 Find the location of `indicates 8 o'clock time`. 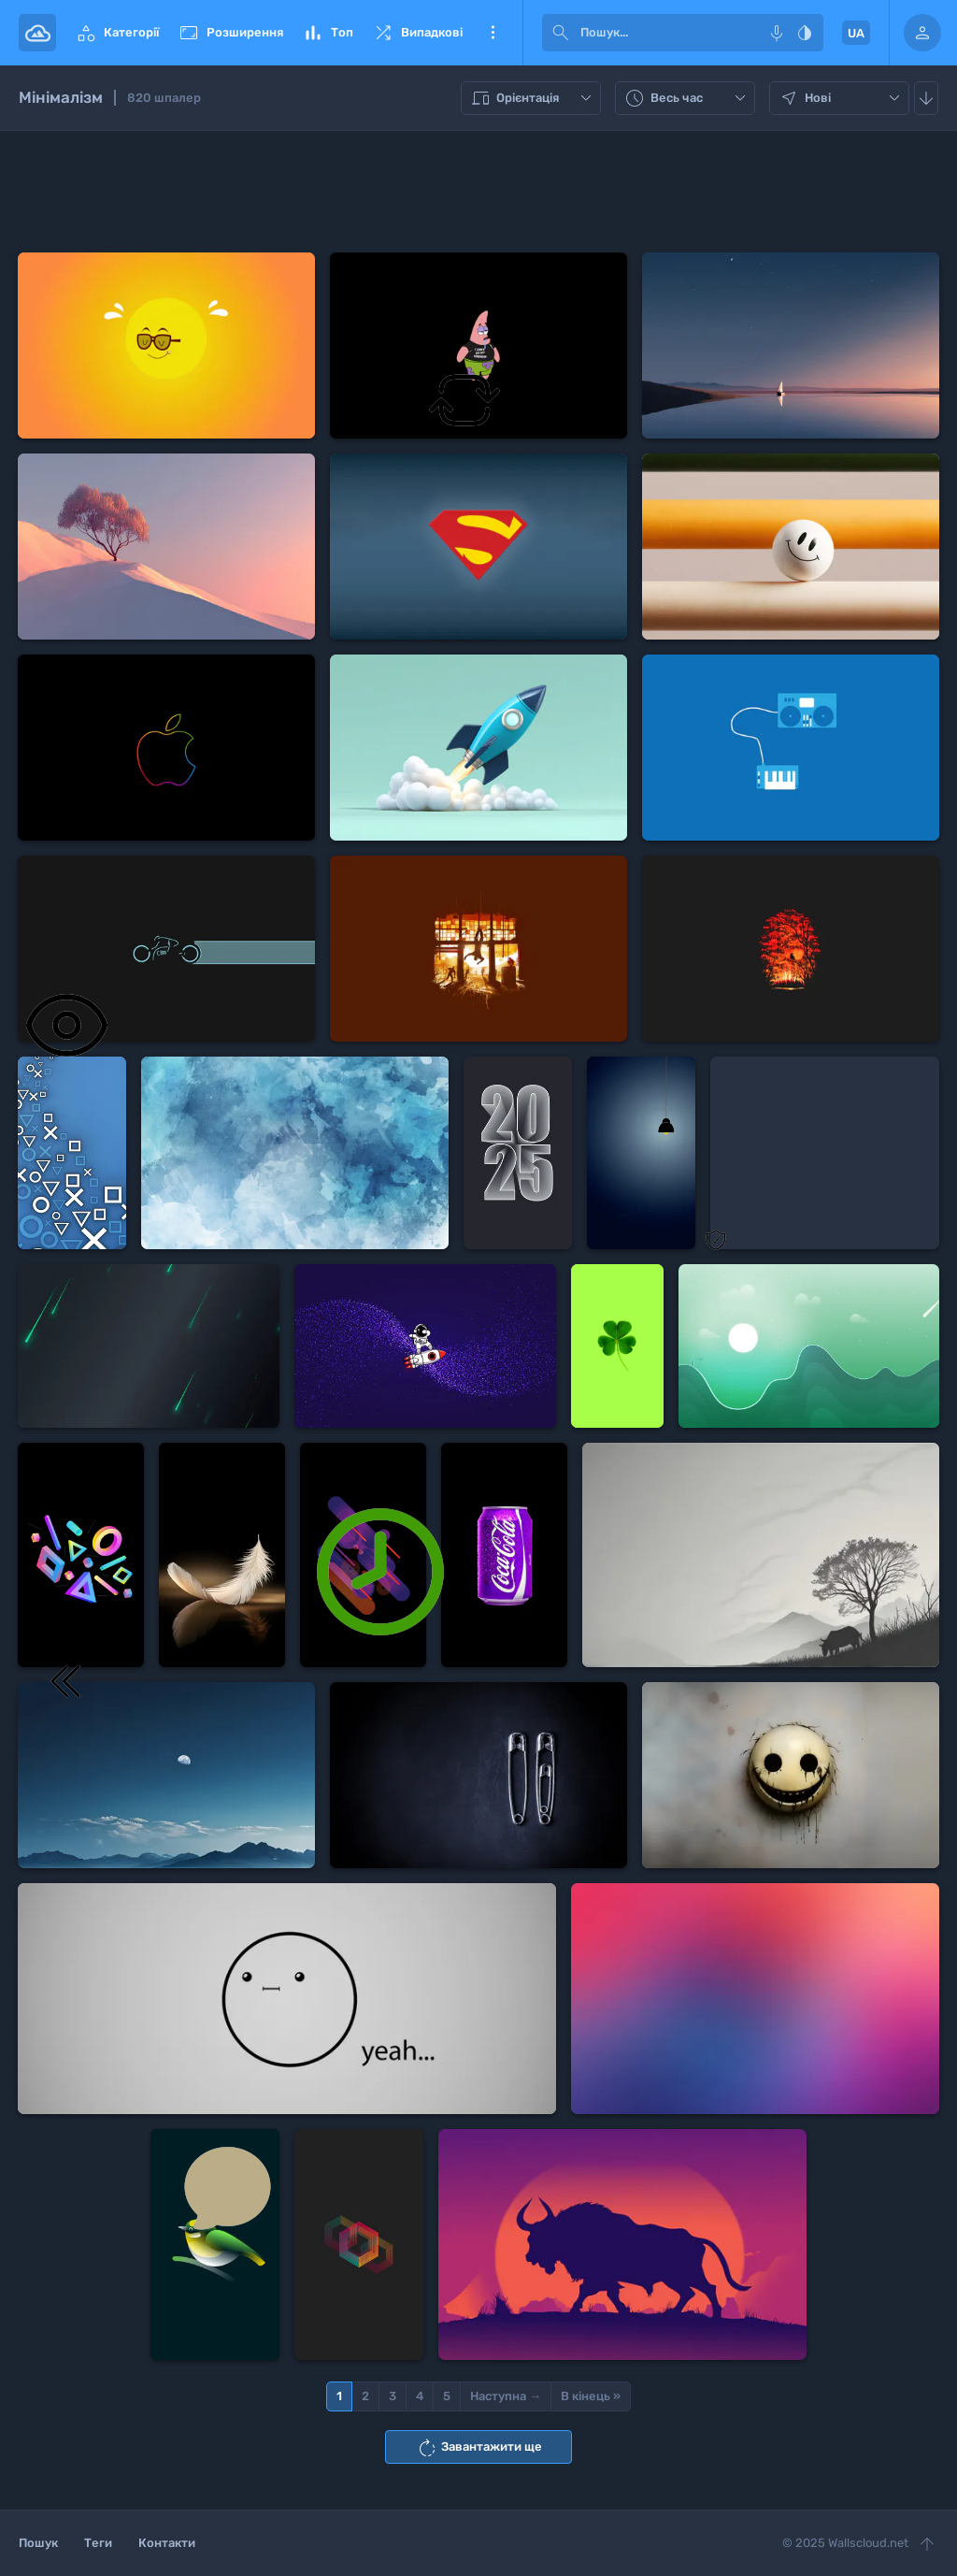

indicates 8 o'clock time is located at coordinates (380, 1572).